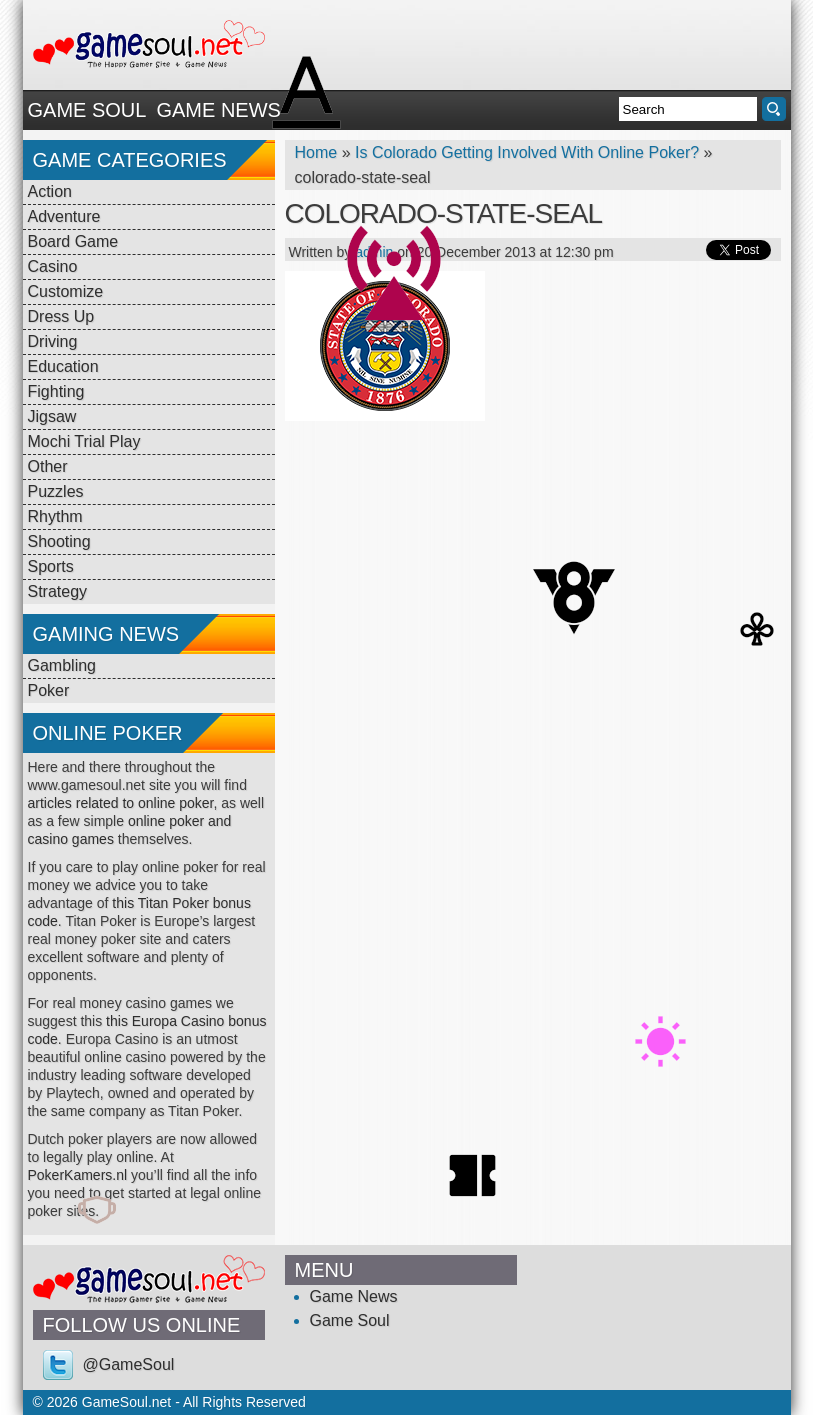  I want to click on represents the clubs suit in a card or poker game, so click(757, 629).